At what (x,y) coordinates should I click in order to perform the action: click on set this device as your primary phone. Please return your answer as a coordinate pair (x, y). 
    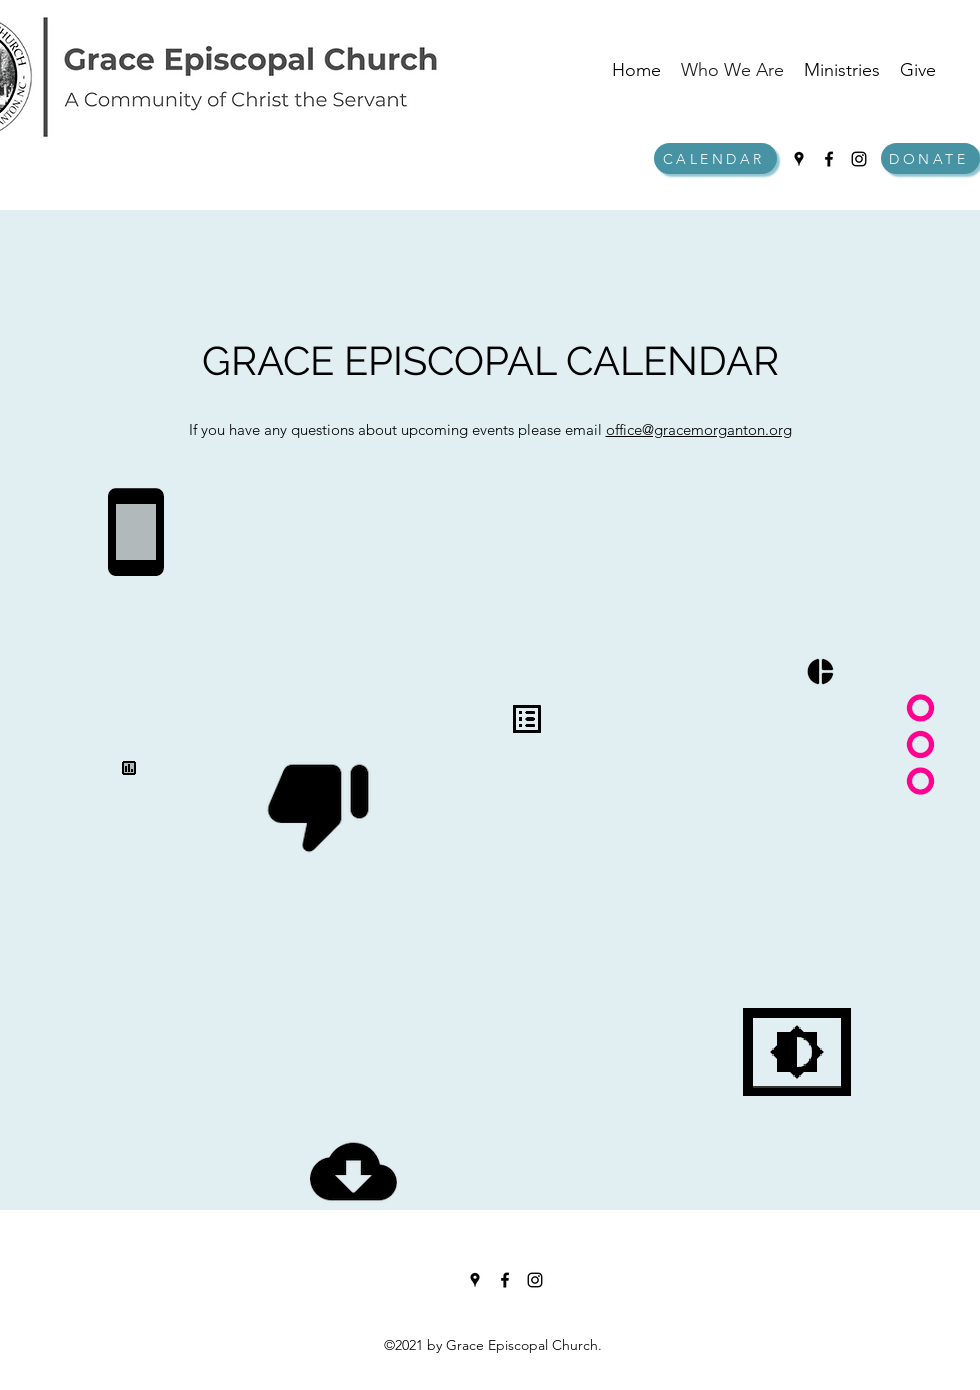
    Looking at the image, I should click on (136, 532).